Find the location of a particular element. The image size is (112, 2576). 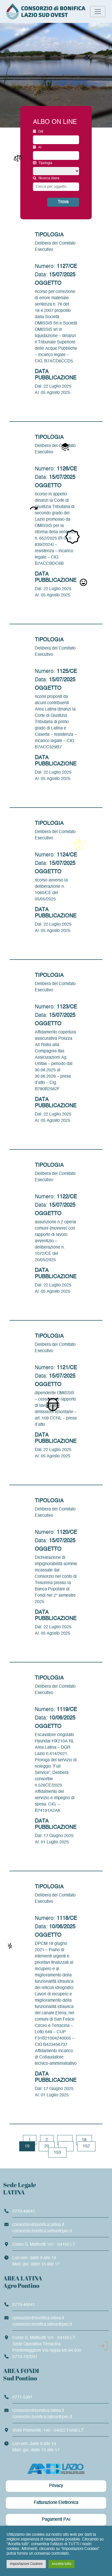

redo the last undone action is located at coordinates (34, 508).